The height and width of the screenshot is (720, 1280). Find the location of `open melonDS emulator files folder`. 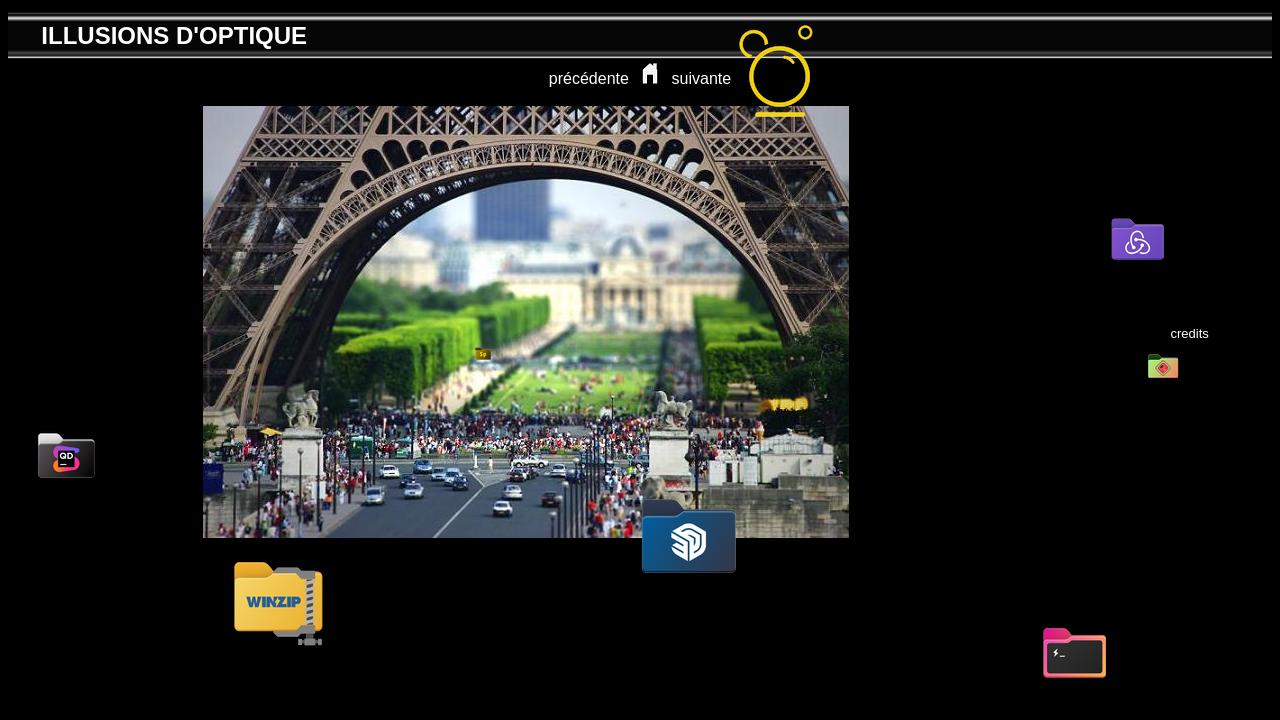

open melonDS emulator files folder is located at coordinates (1163, 367).